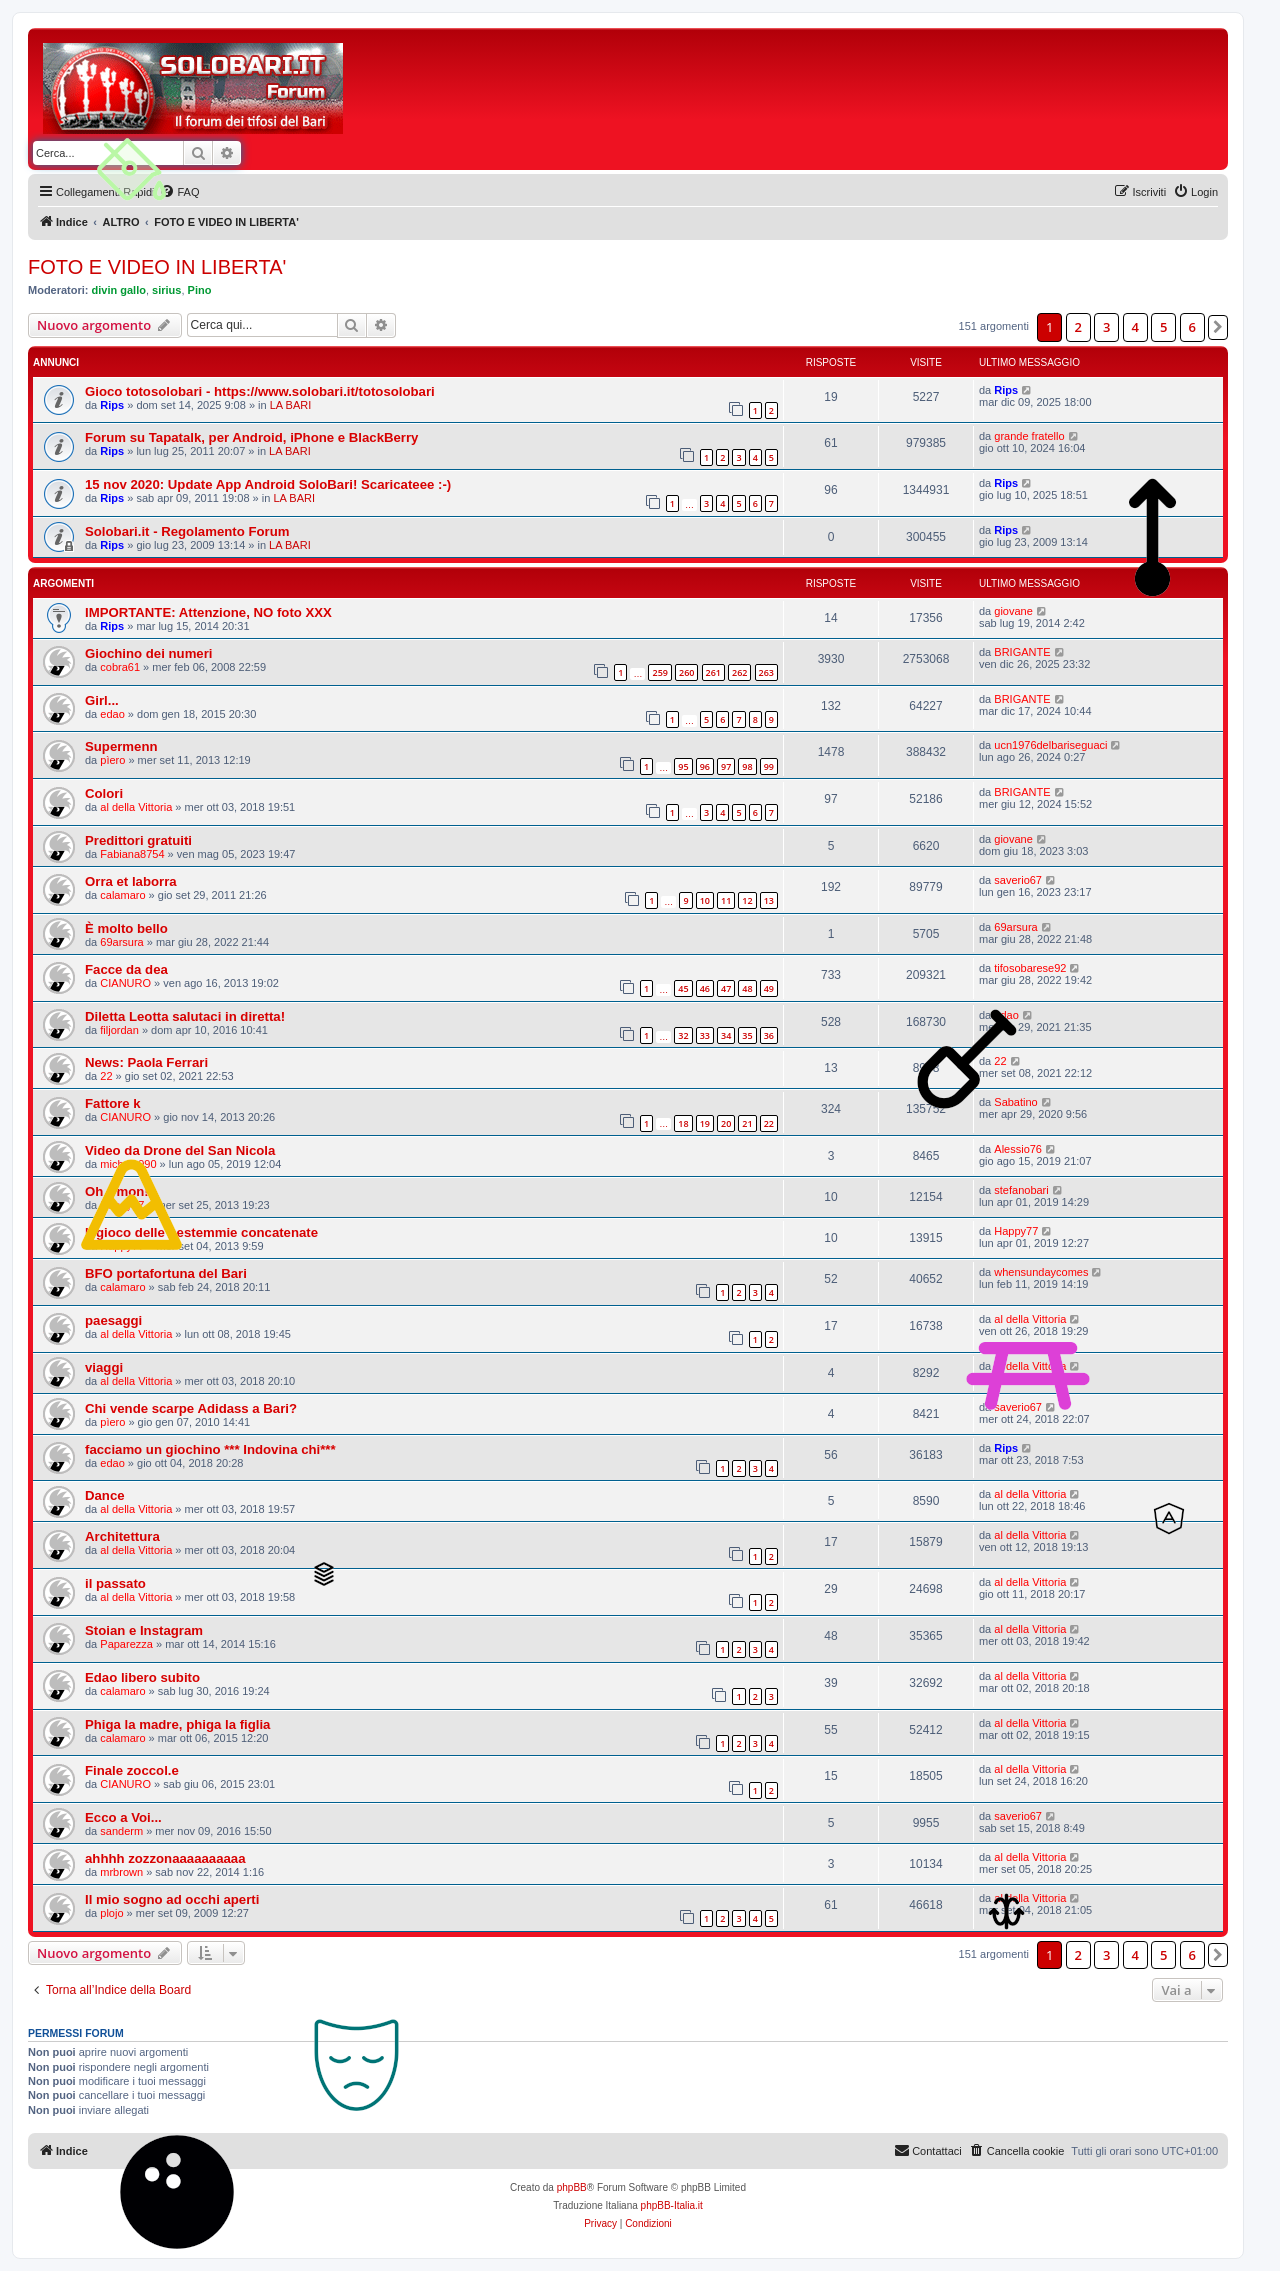 The width and height of the screenshot is (1280, 2271). I want to click on toggle magnetic snap or alignment, so click(1006, 1911).